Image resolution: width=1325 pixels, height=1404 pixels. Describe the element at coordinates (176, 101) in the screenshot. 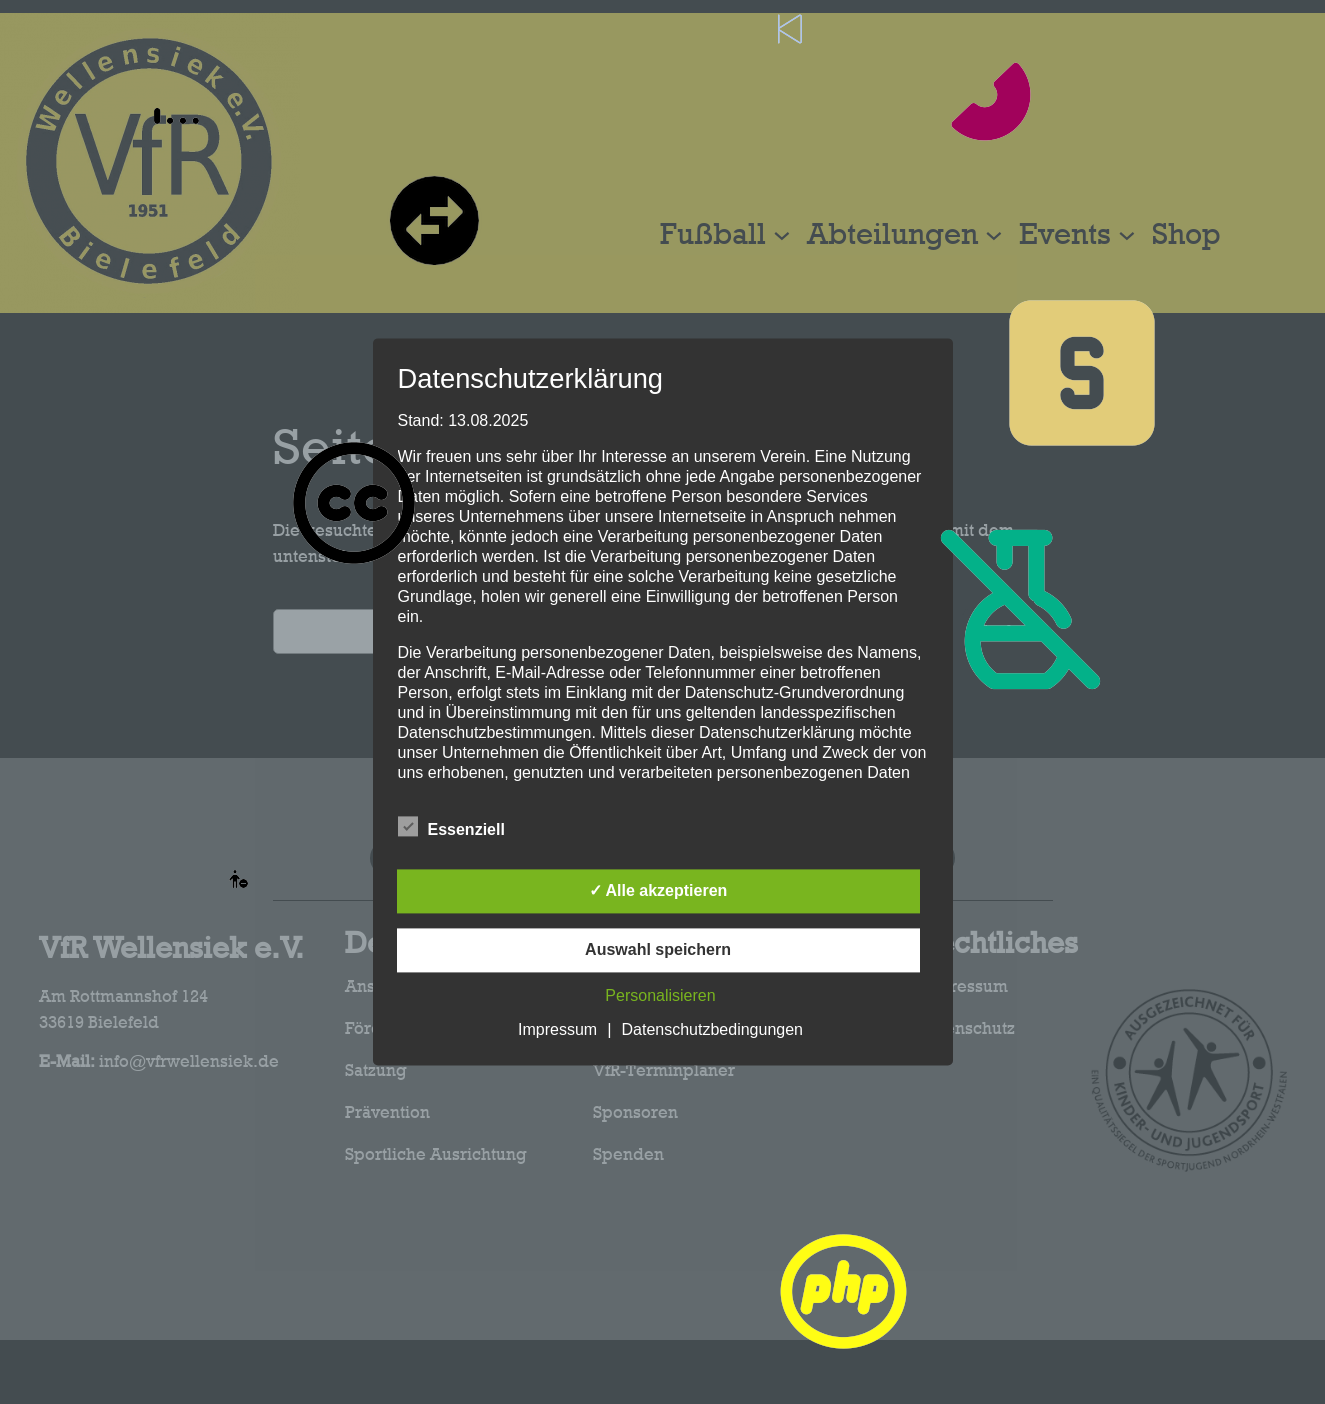

I see `indicates weak signal strength` at that location.